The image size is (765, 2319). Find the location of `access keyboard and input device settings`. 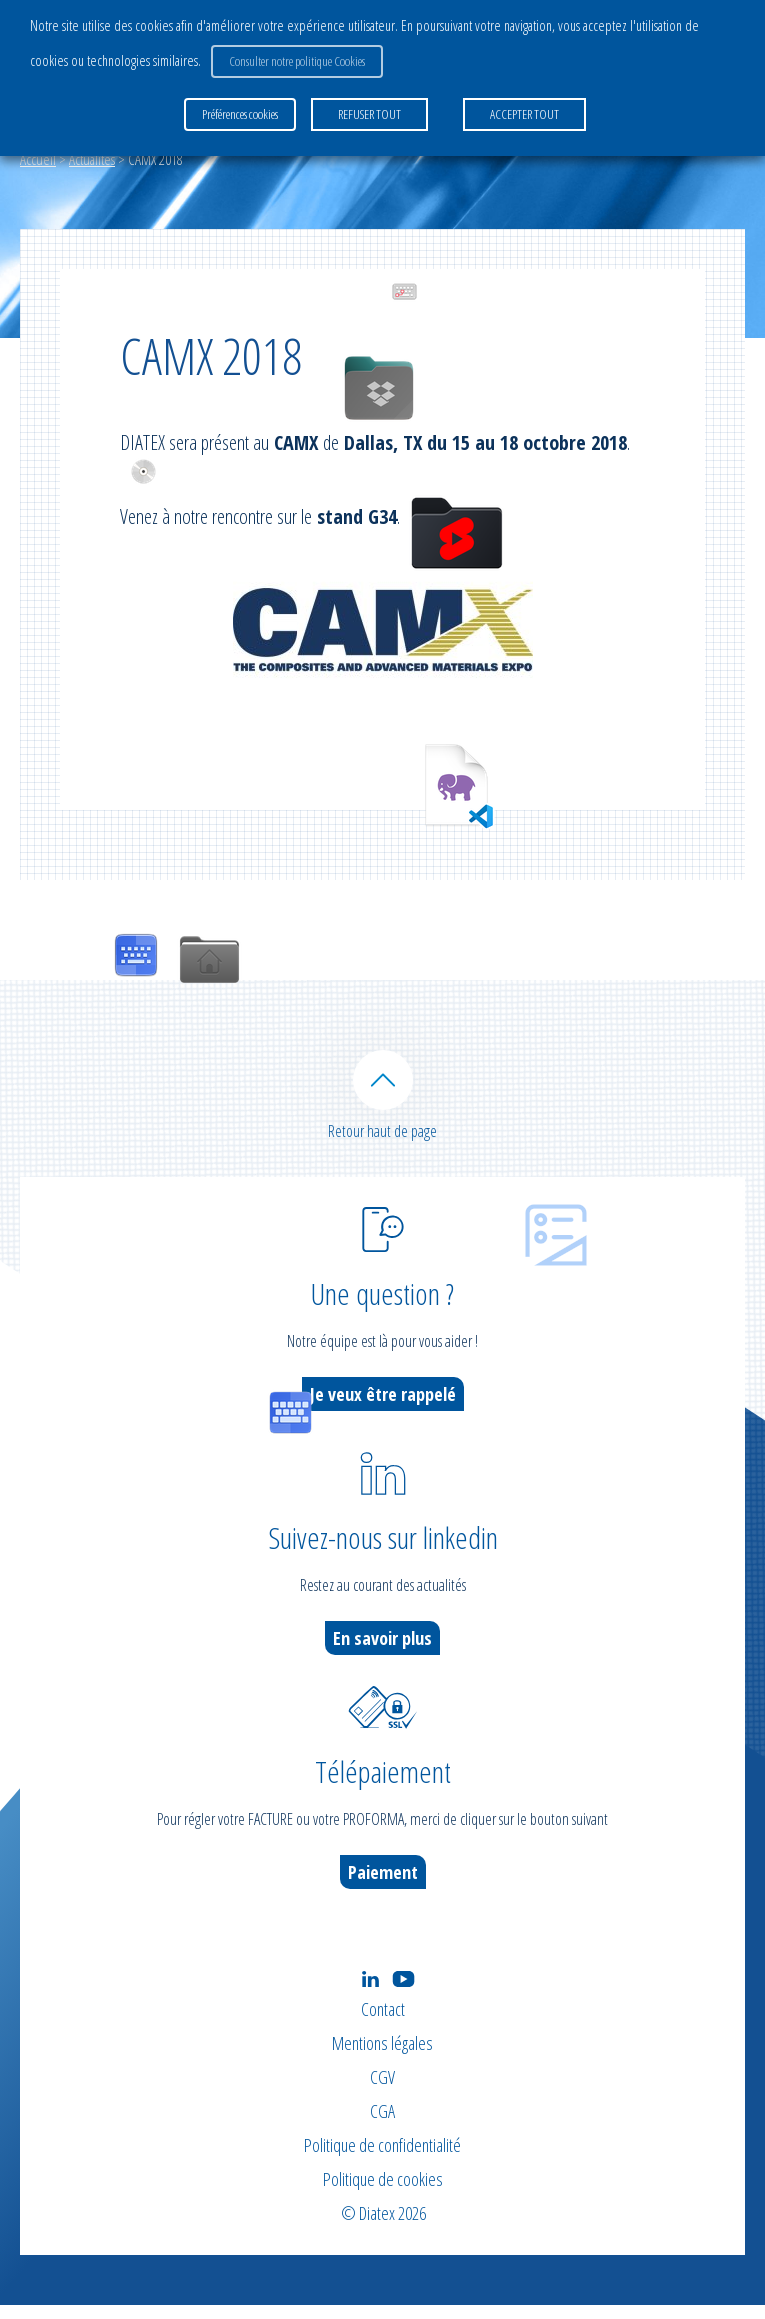

access keyboard and input device settings is located at coordinates (290, 1412).